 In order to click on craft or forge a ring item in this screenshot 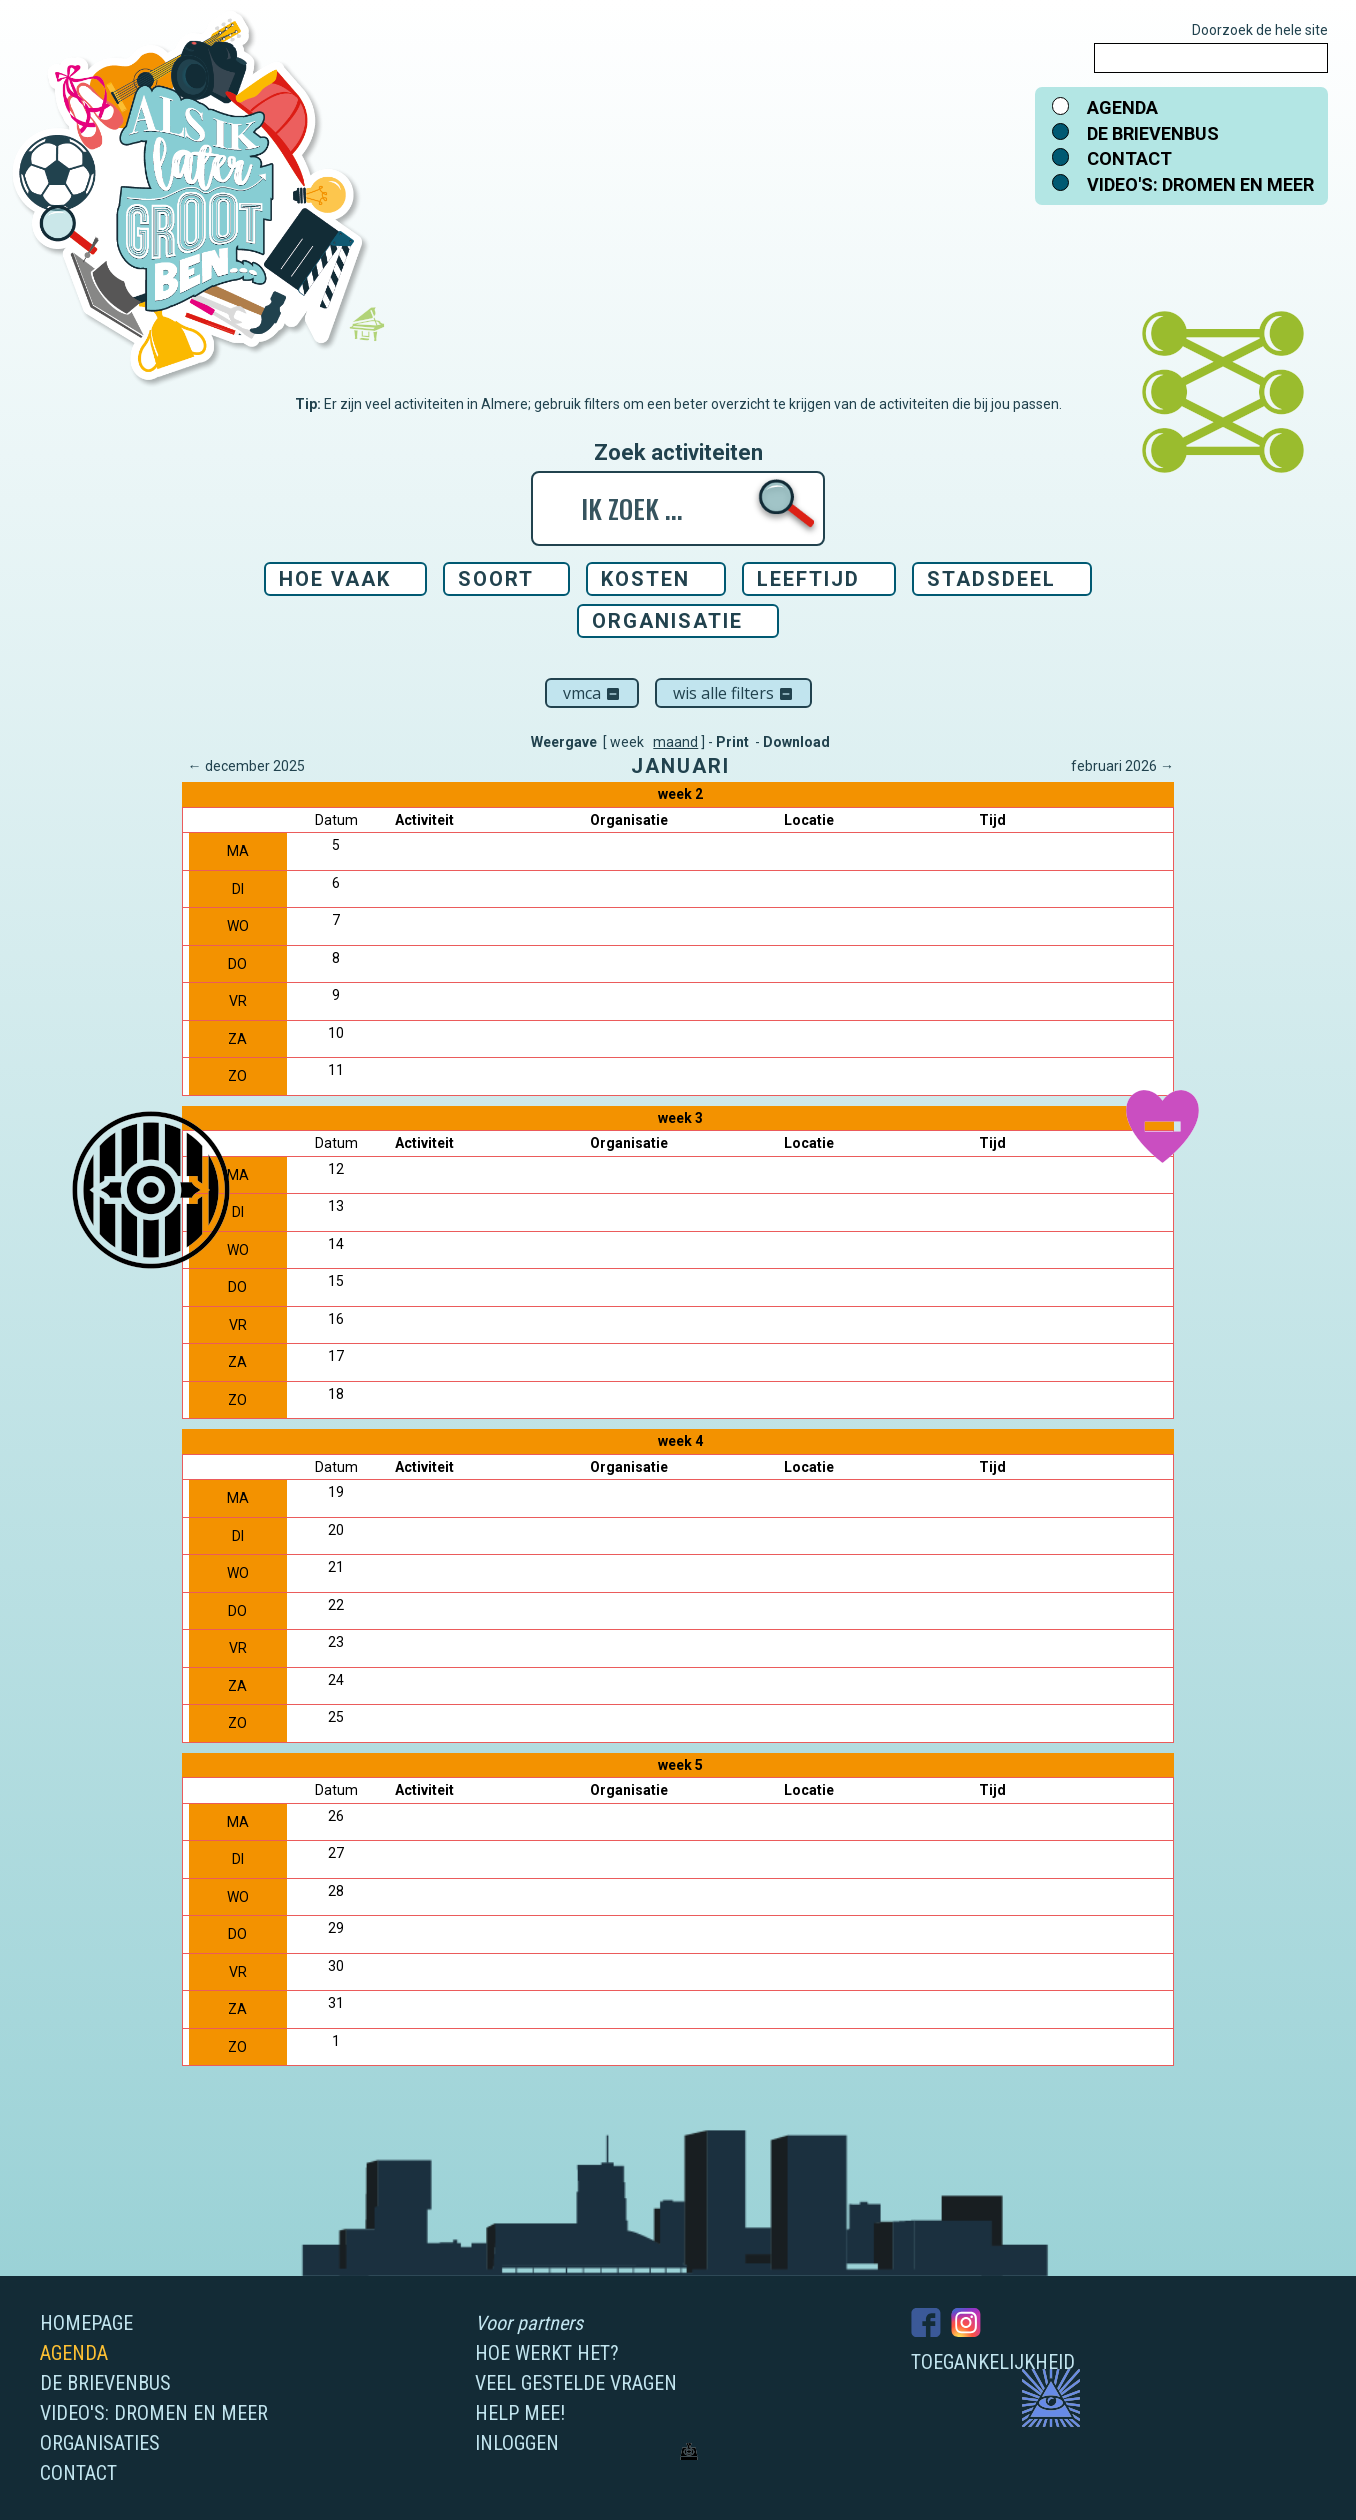, I will do `click(689, 2451)`.